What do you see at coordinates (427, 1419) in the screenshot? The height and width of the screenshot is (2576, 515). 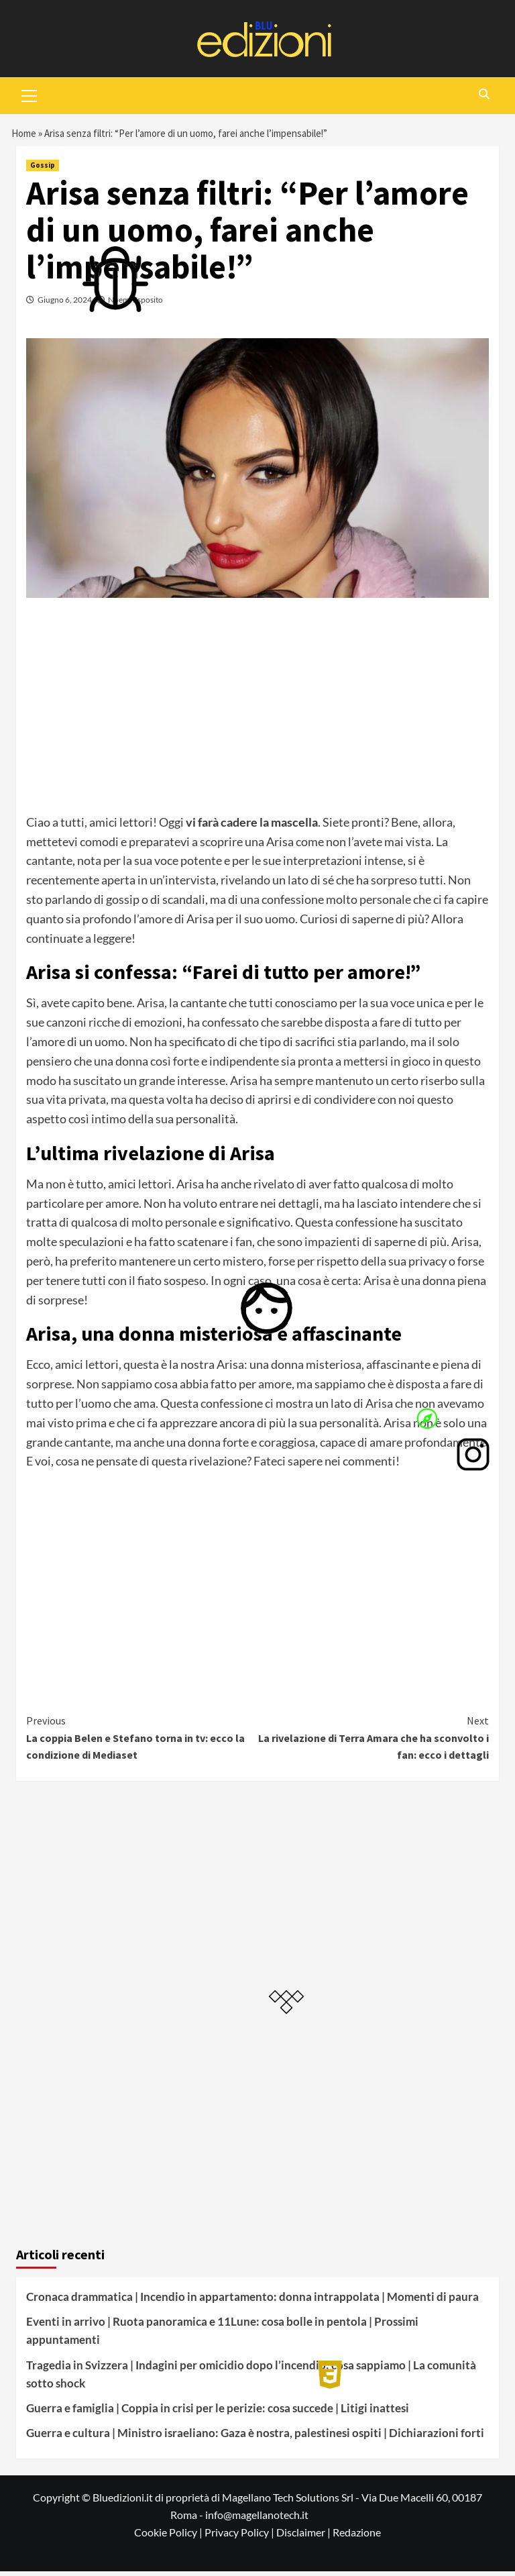 I see `access navigation or direction features` at bounding box center [427, 1419].